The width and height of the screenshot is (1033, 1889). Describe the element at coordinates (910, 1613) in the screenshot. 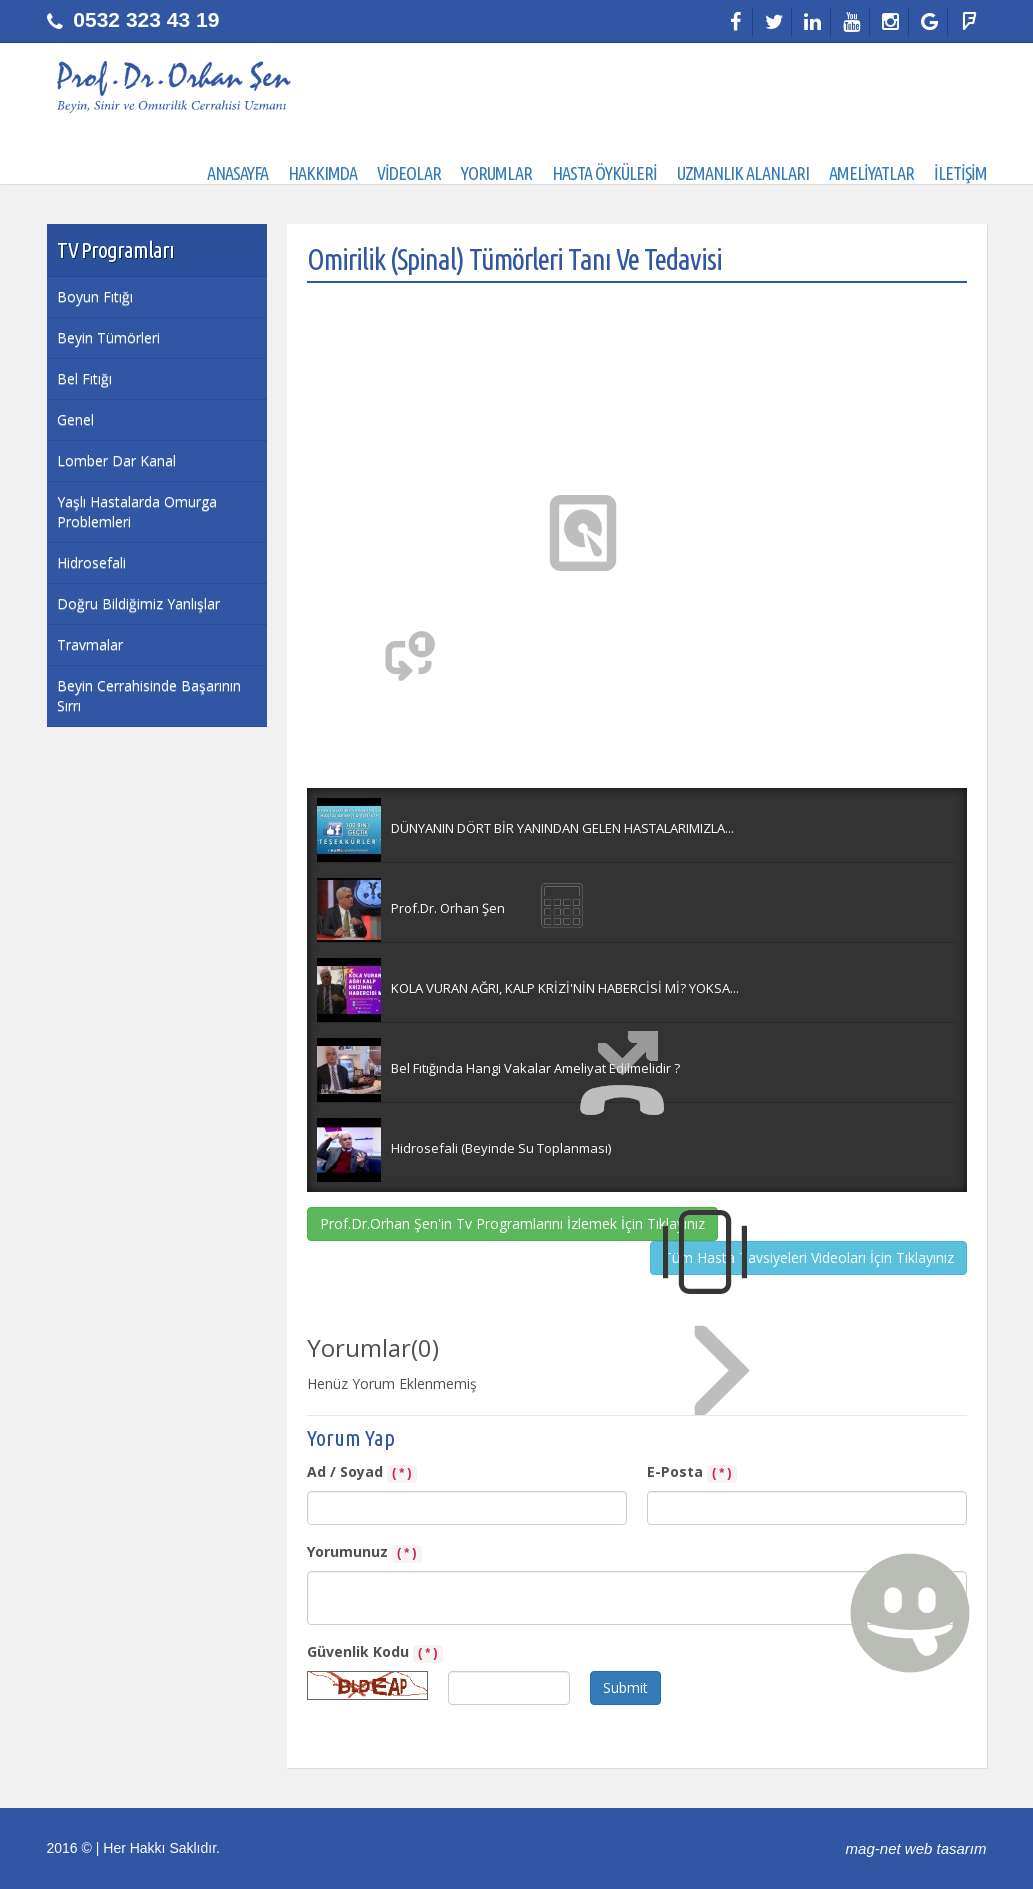

I see `emoji reaction showing playful or teasing mood` at that location.